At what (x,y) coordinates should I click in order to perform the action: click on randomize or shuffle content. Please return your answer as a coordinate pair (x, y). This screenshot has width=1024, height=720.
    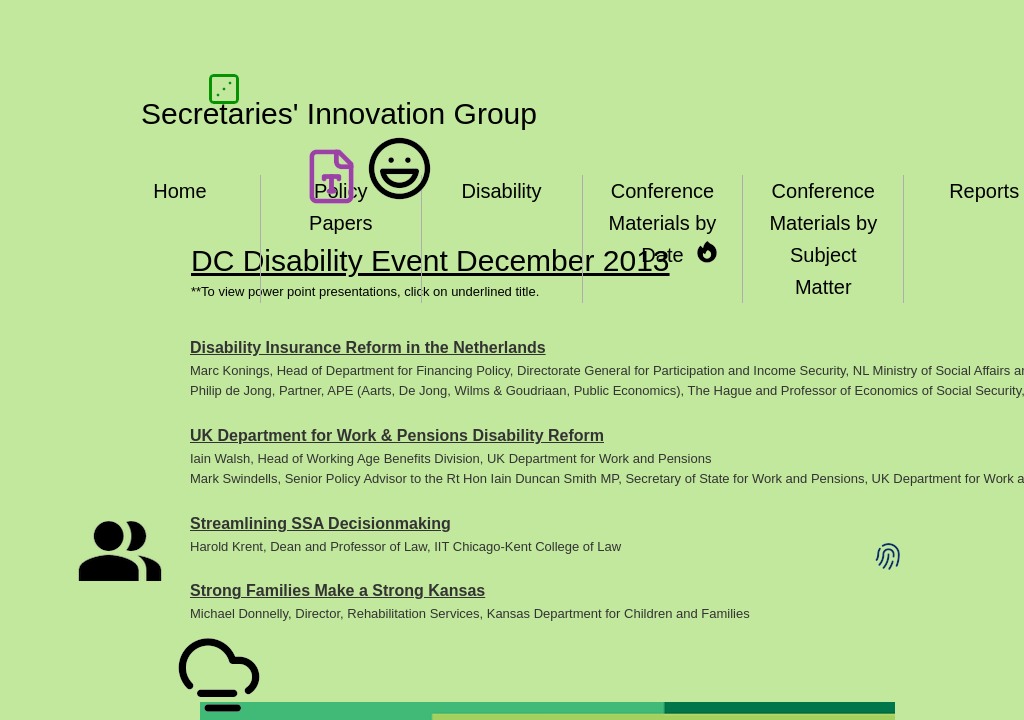
    Looking at the image, I should click on (224, 89).